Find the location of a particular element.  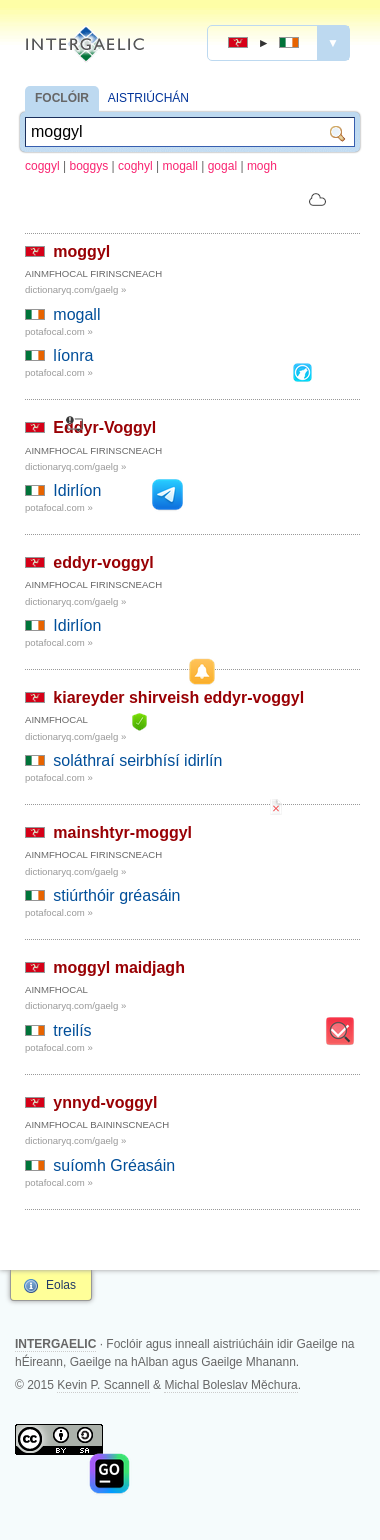

open librewolf browser is located at coordinates (302, 372).